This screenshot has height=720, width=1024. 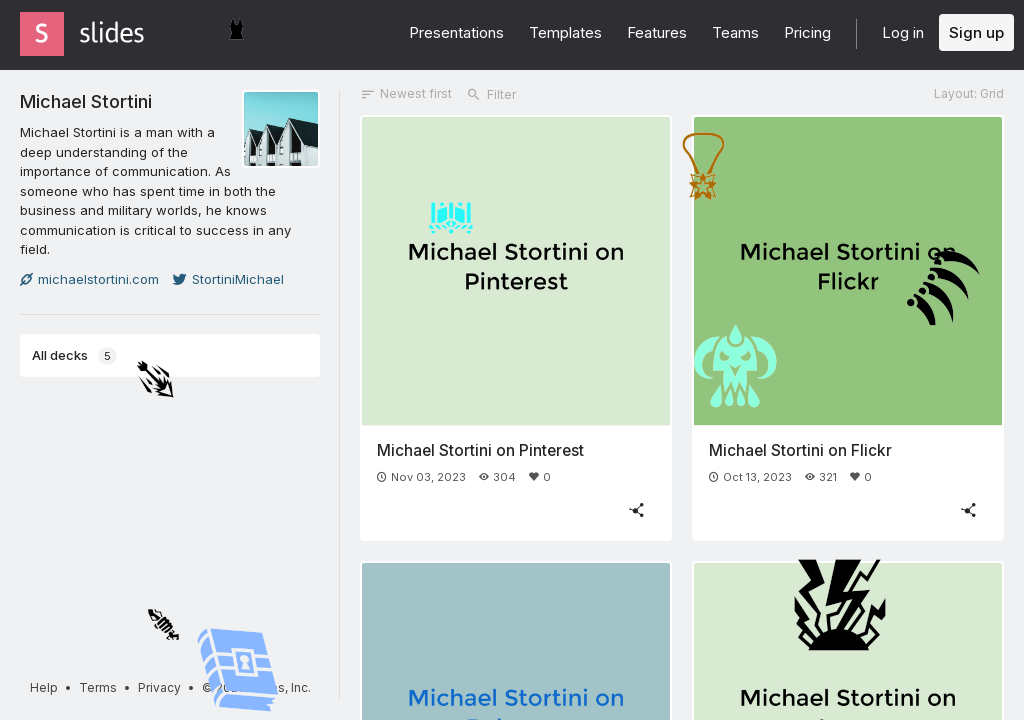 I want to click on indicates a claw attack or scratch ability, so click(x=944, y=288).